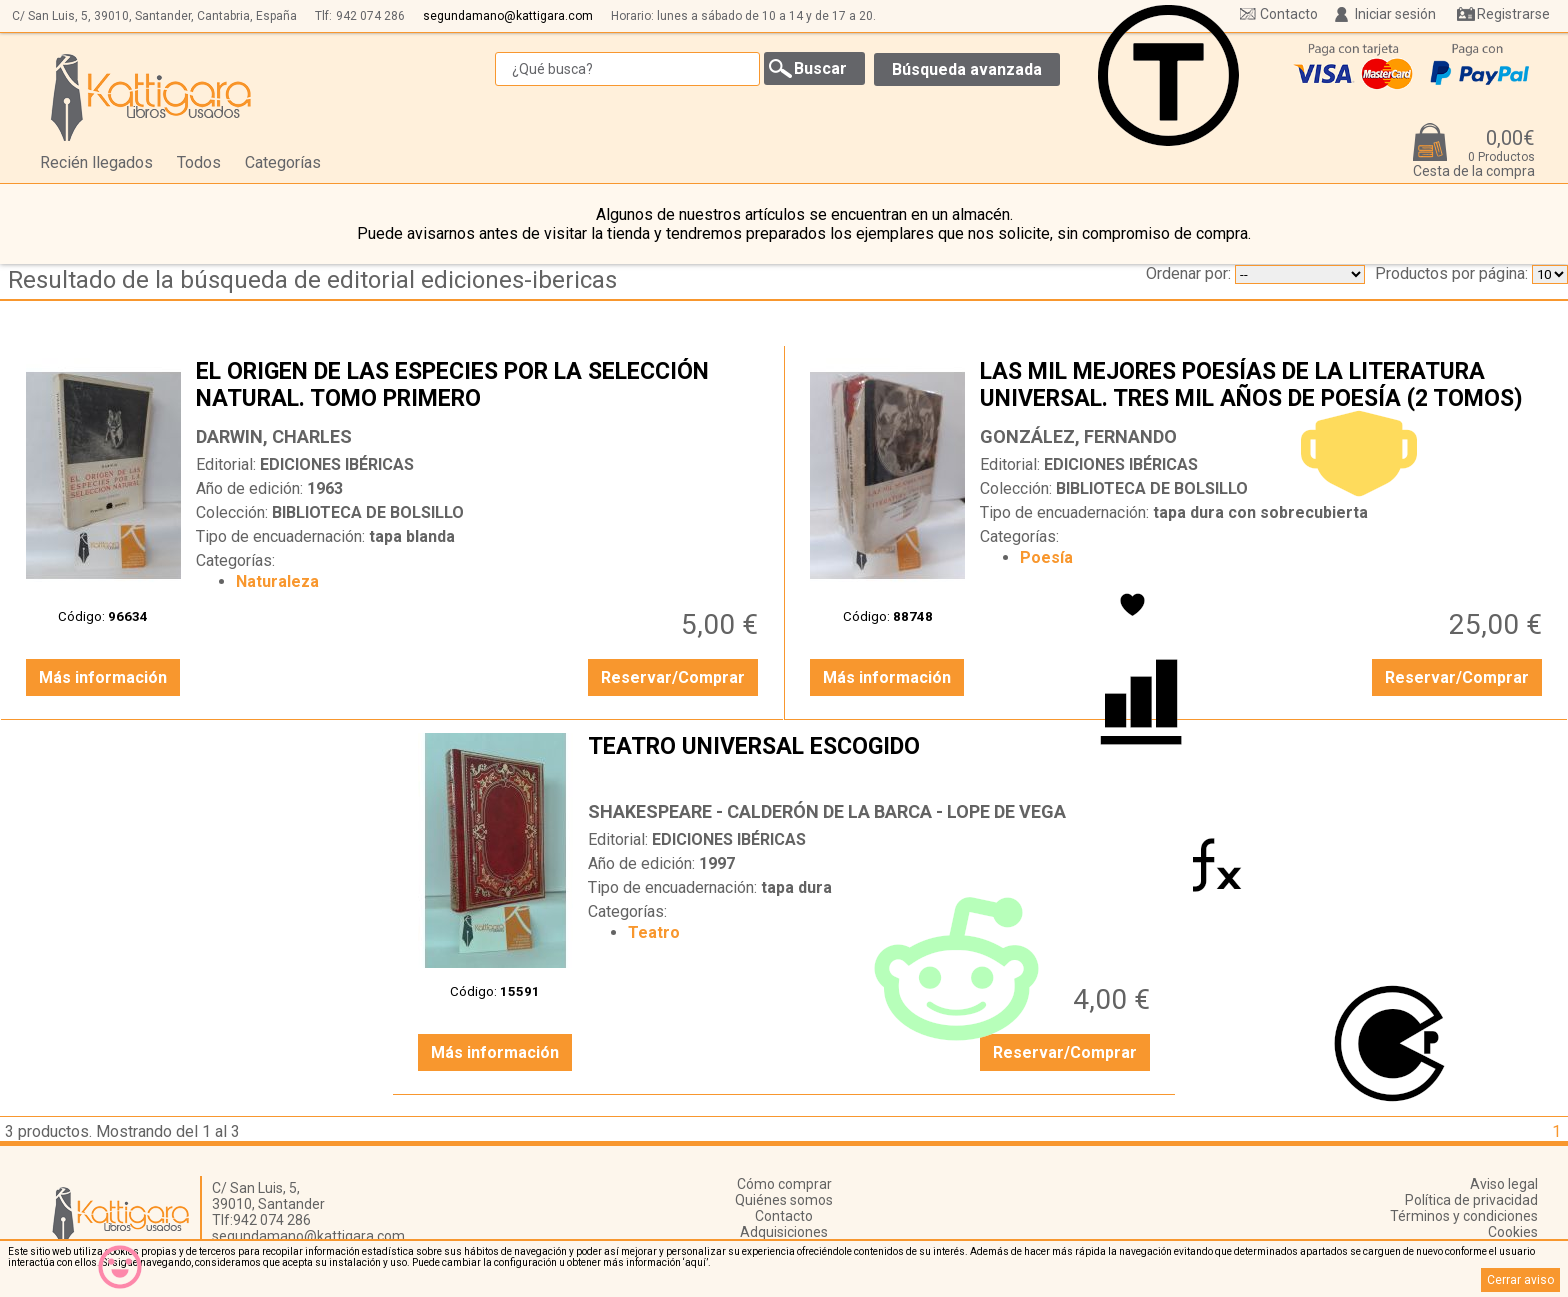 This screenshot has width=1568, height=1297. What do you see at coordinates (1132, 604) in the screenshot?
I see `add to favorites` at bounding box center [1132, 604].